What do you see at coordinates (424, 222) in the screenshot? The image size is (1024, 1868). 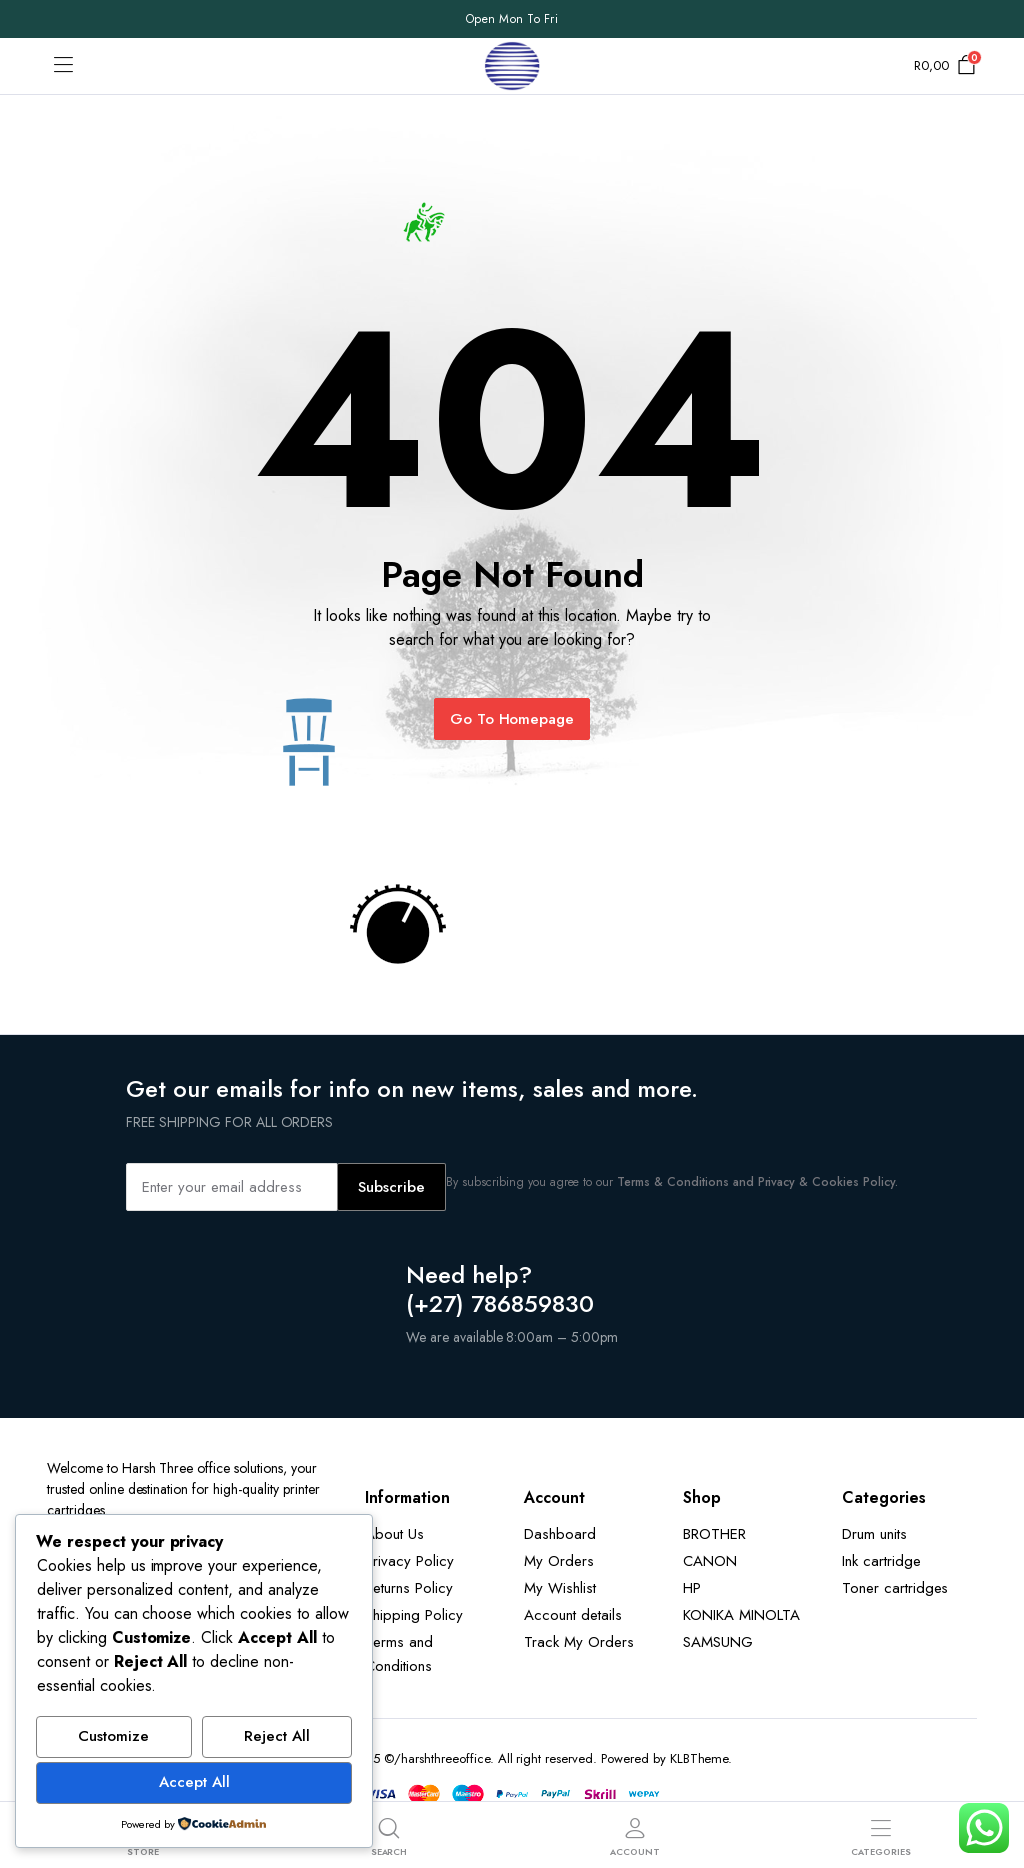 I see `select cavalry unit type` at bounding box center [424, 222].